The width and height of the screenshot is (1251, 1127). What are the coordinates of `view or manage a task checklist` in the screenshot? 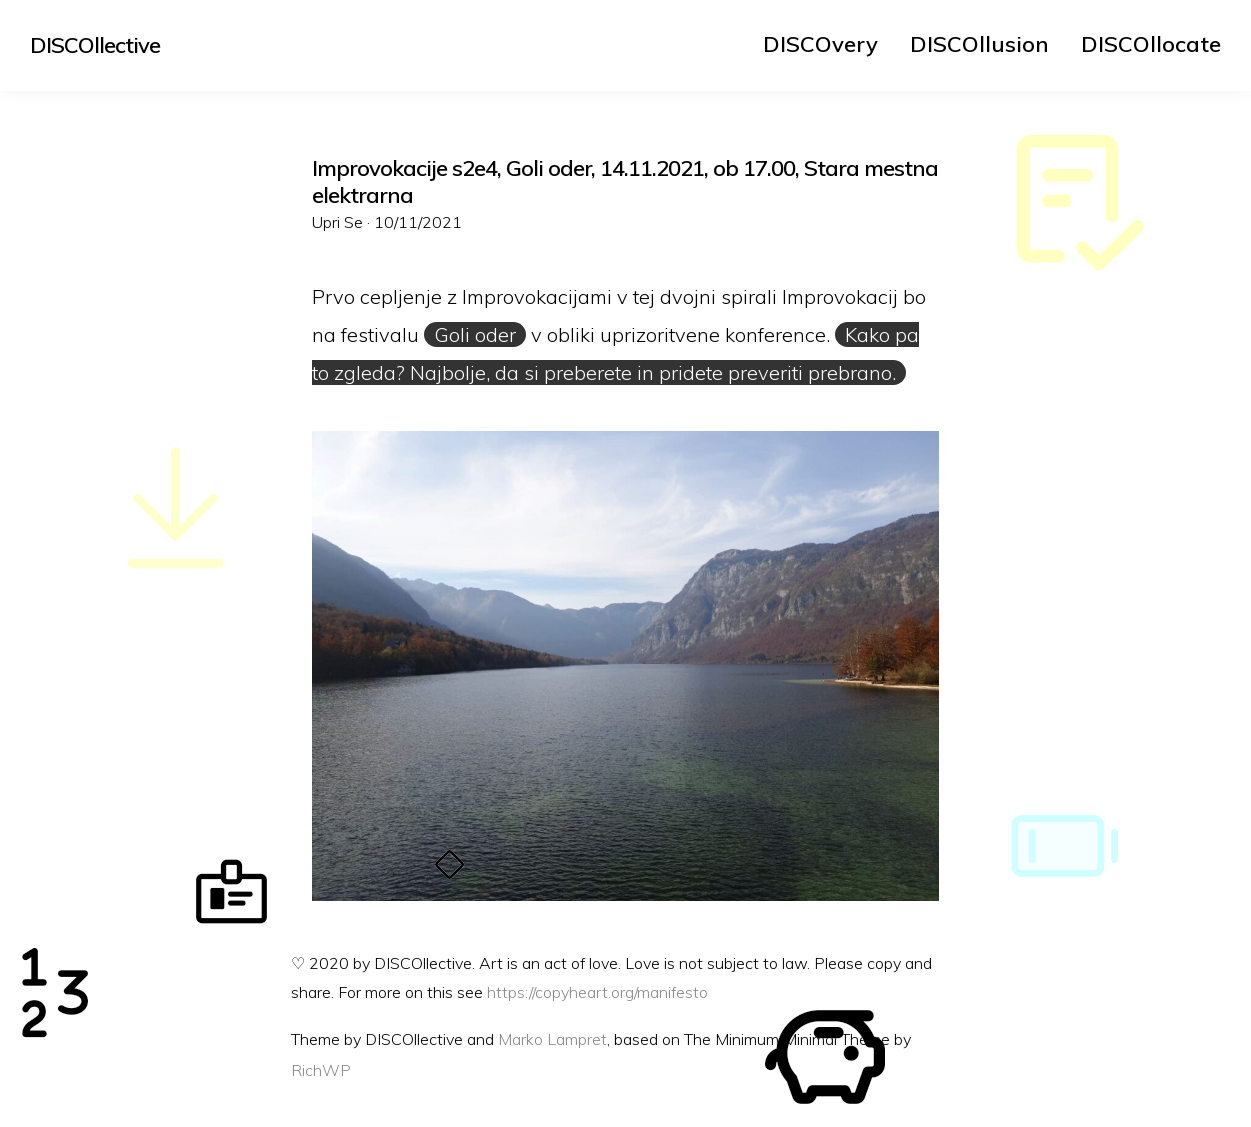 It's located at (1076, 203).